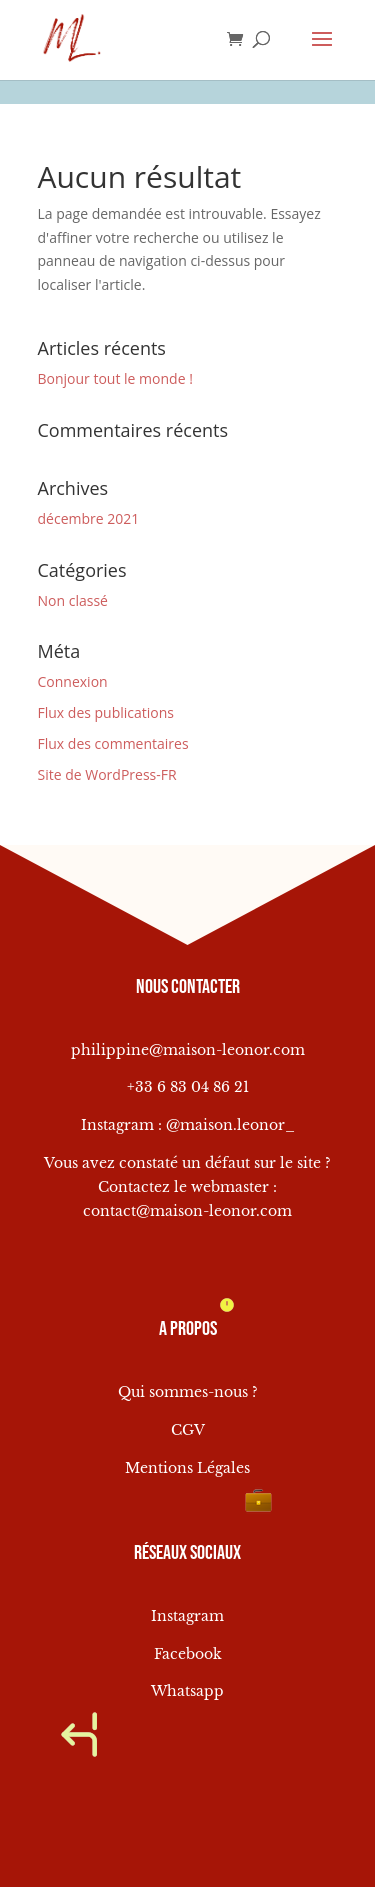 Image resolution: width=375 pixels, height=1887 pixels. What do you see at coordinates (227, 1305) in the screenshot?
I see `indicates 12 o'clock or noon/midnight` at bounding box center [227, 1305].